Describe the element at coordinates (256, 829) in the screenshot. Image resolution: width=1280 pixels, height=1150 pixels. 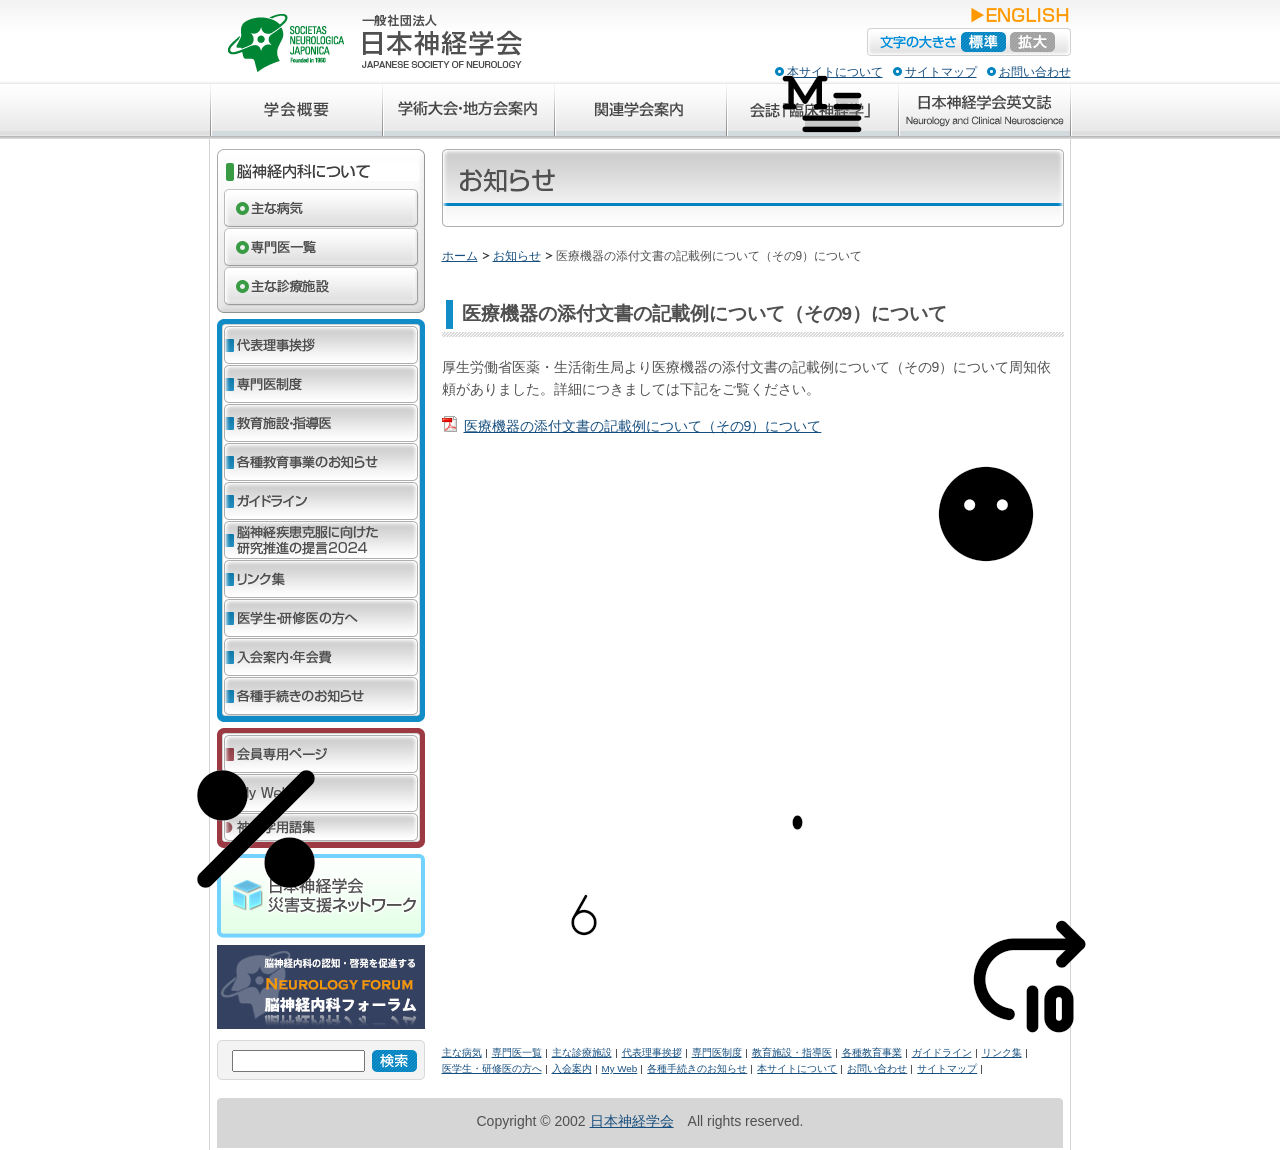
I see `view discount or sale information` at that location.